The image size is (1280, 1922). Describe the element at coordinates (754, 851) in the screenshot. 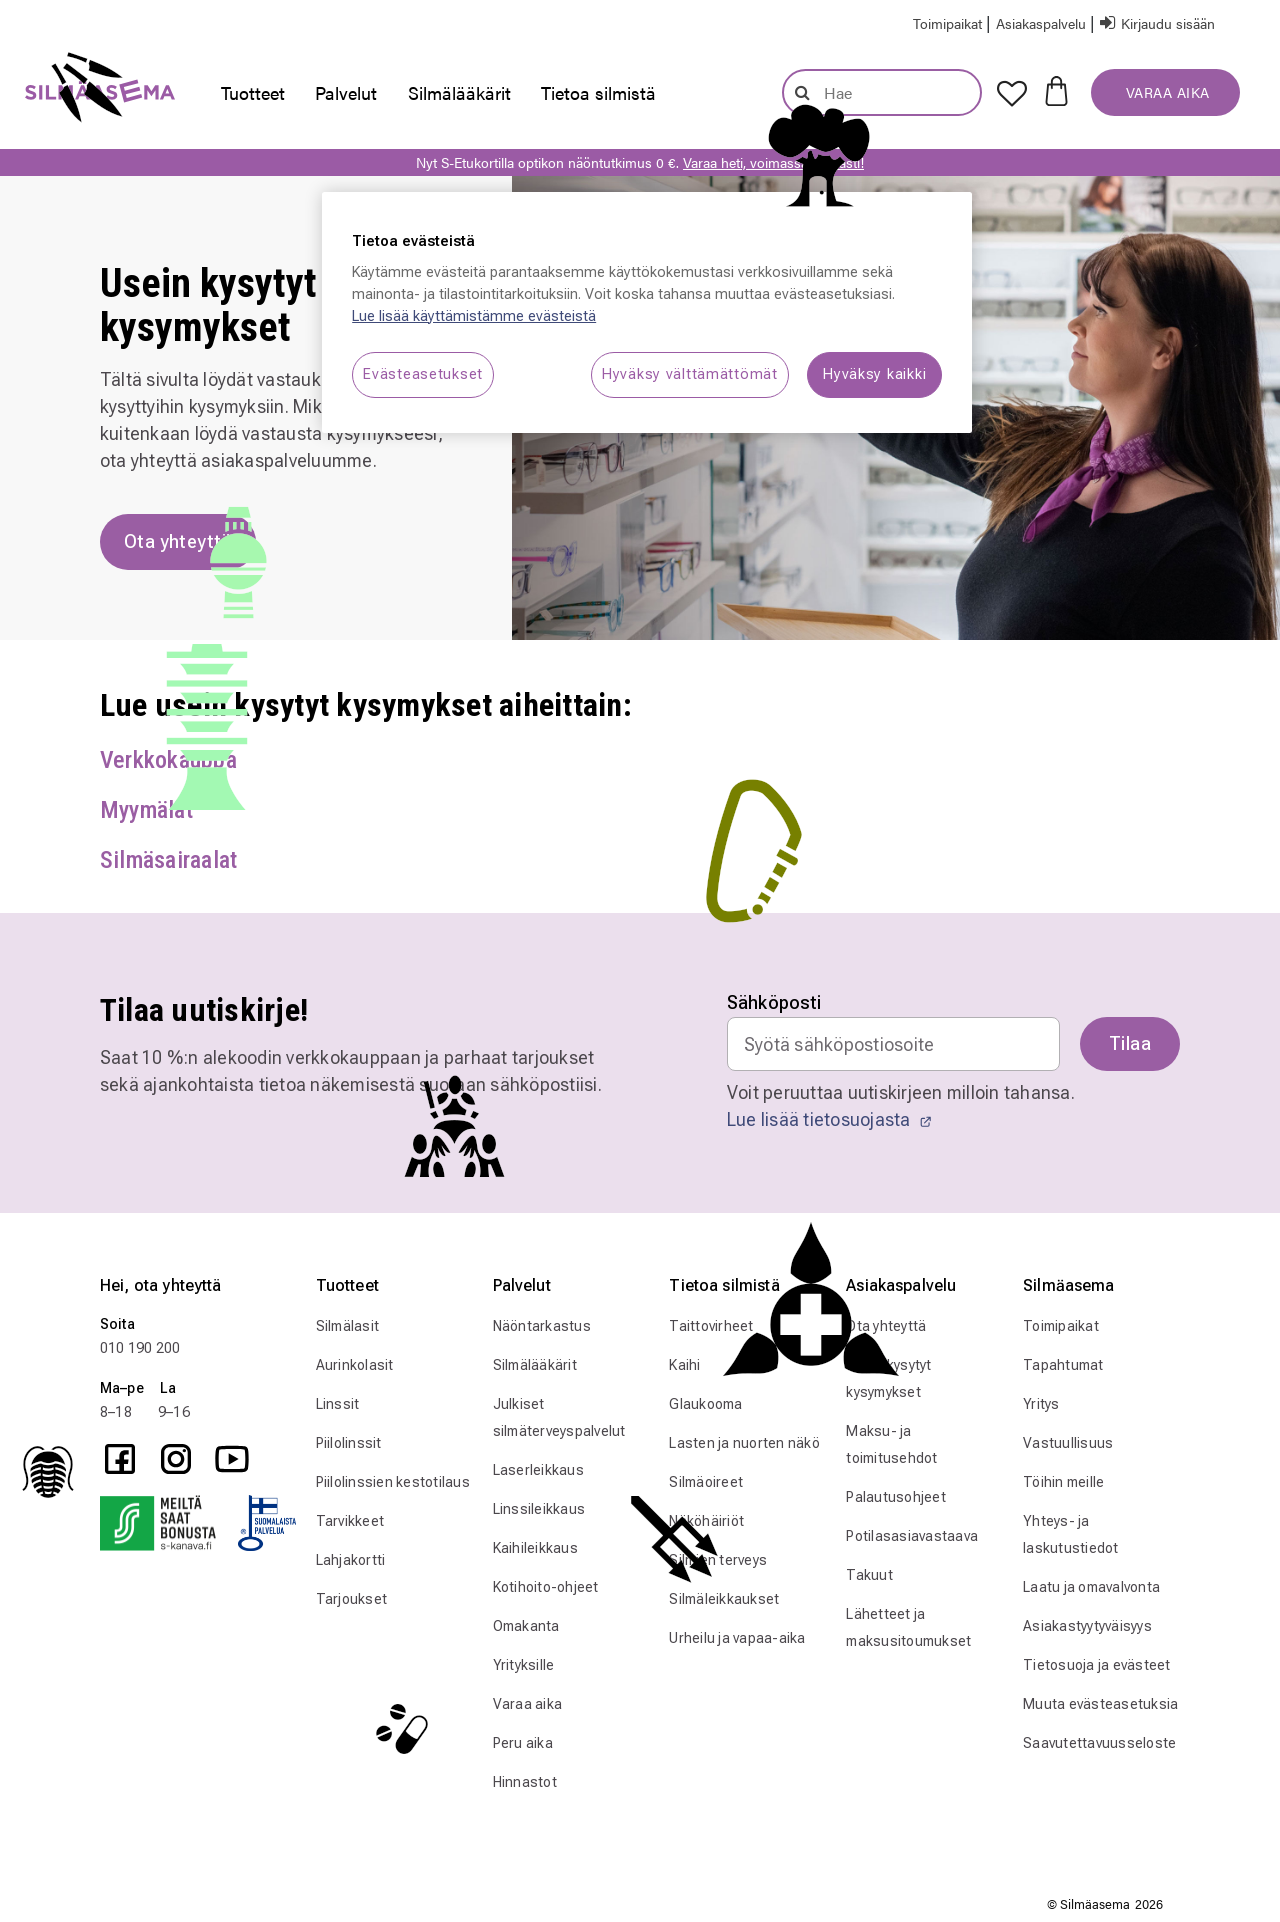

I see `climbing or outdoor gear category` at that location.